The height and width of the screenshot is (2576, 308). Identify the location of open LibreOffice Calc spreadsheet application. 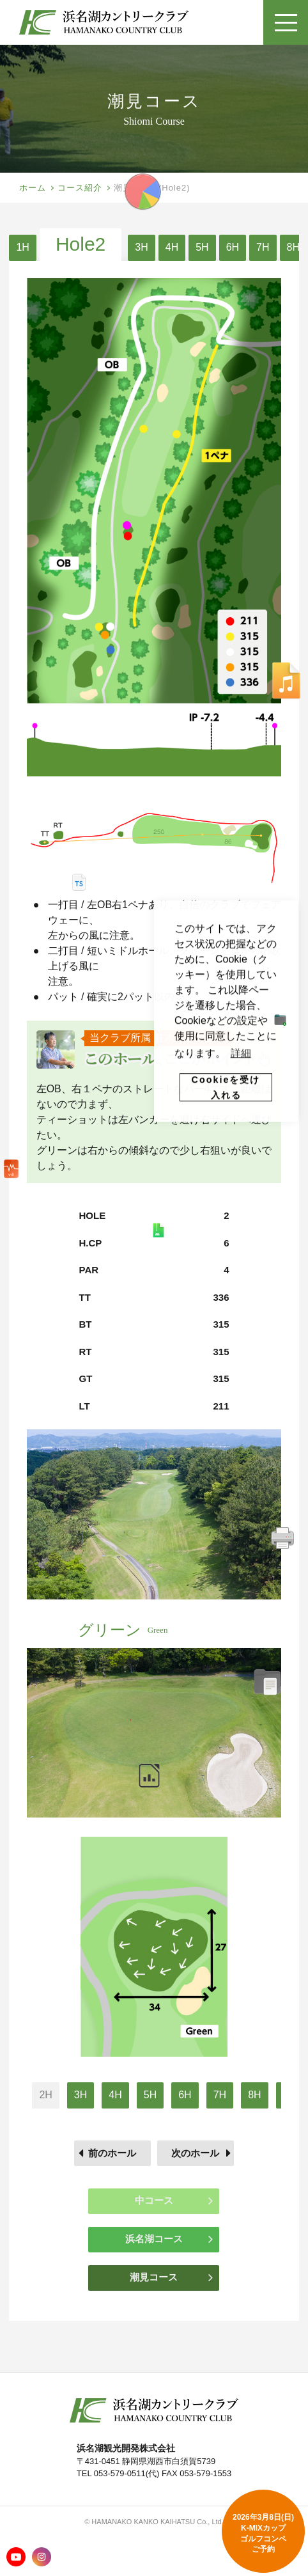
(149, 1775).